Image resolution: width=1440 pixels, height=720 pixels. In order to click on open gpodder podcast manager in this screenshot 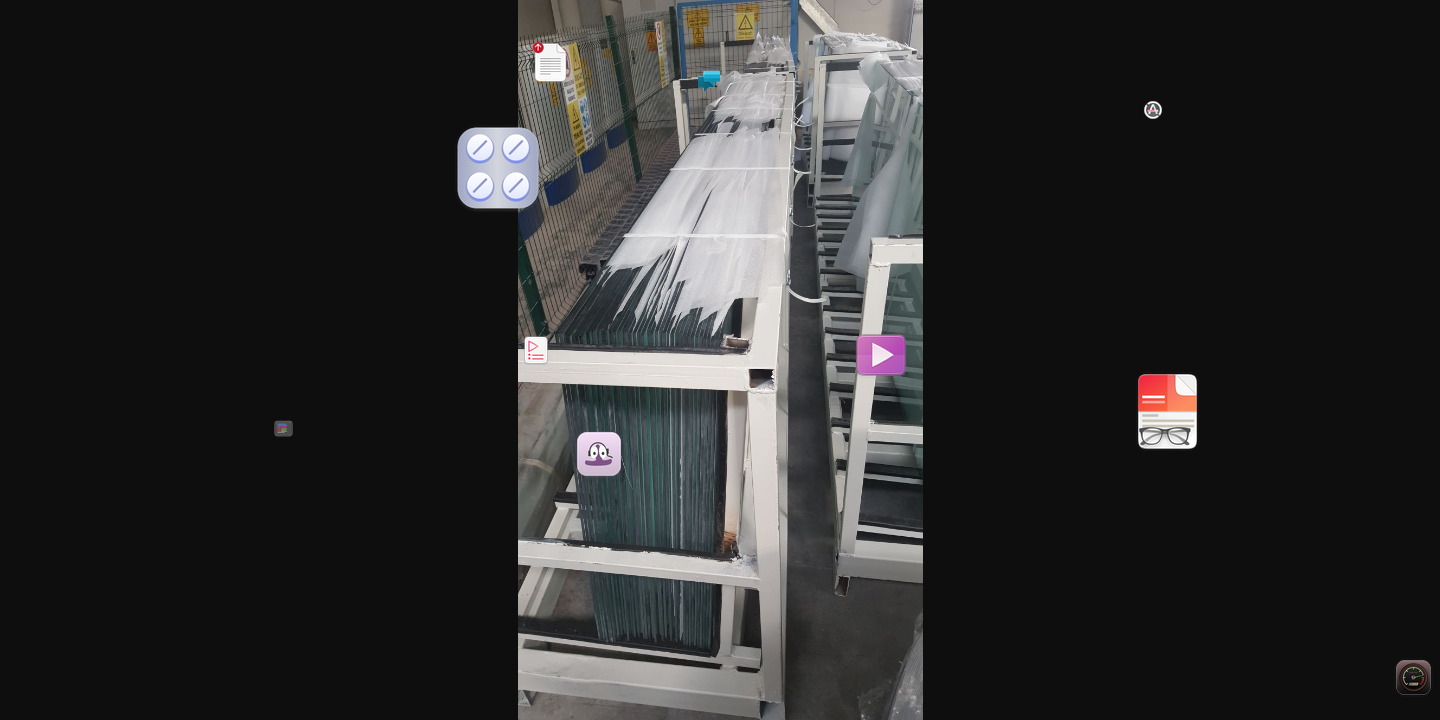, I will do `click(599, 454)`.